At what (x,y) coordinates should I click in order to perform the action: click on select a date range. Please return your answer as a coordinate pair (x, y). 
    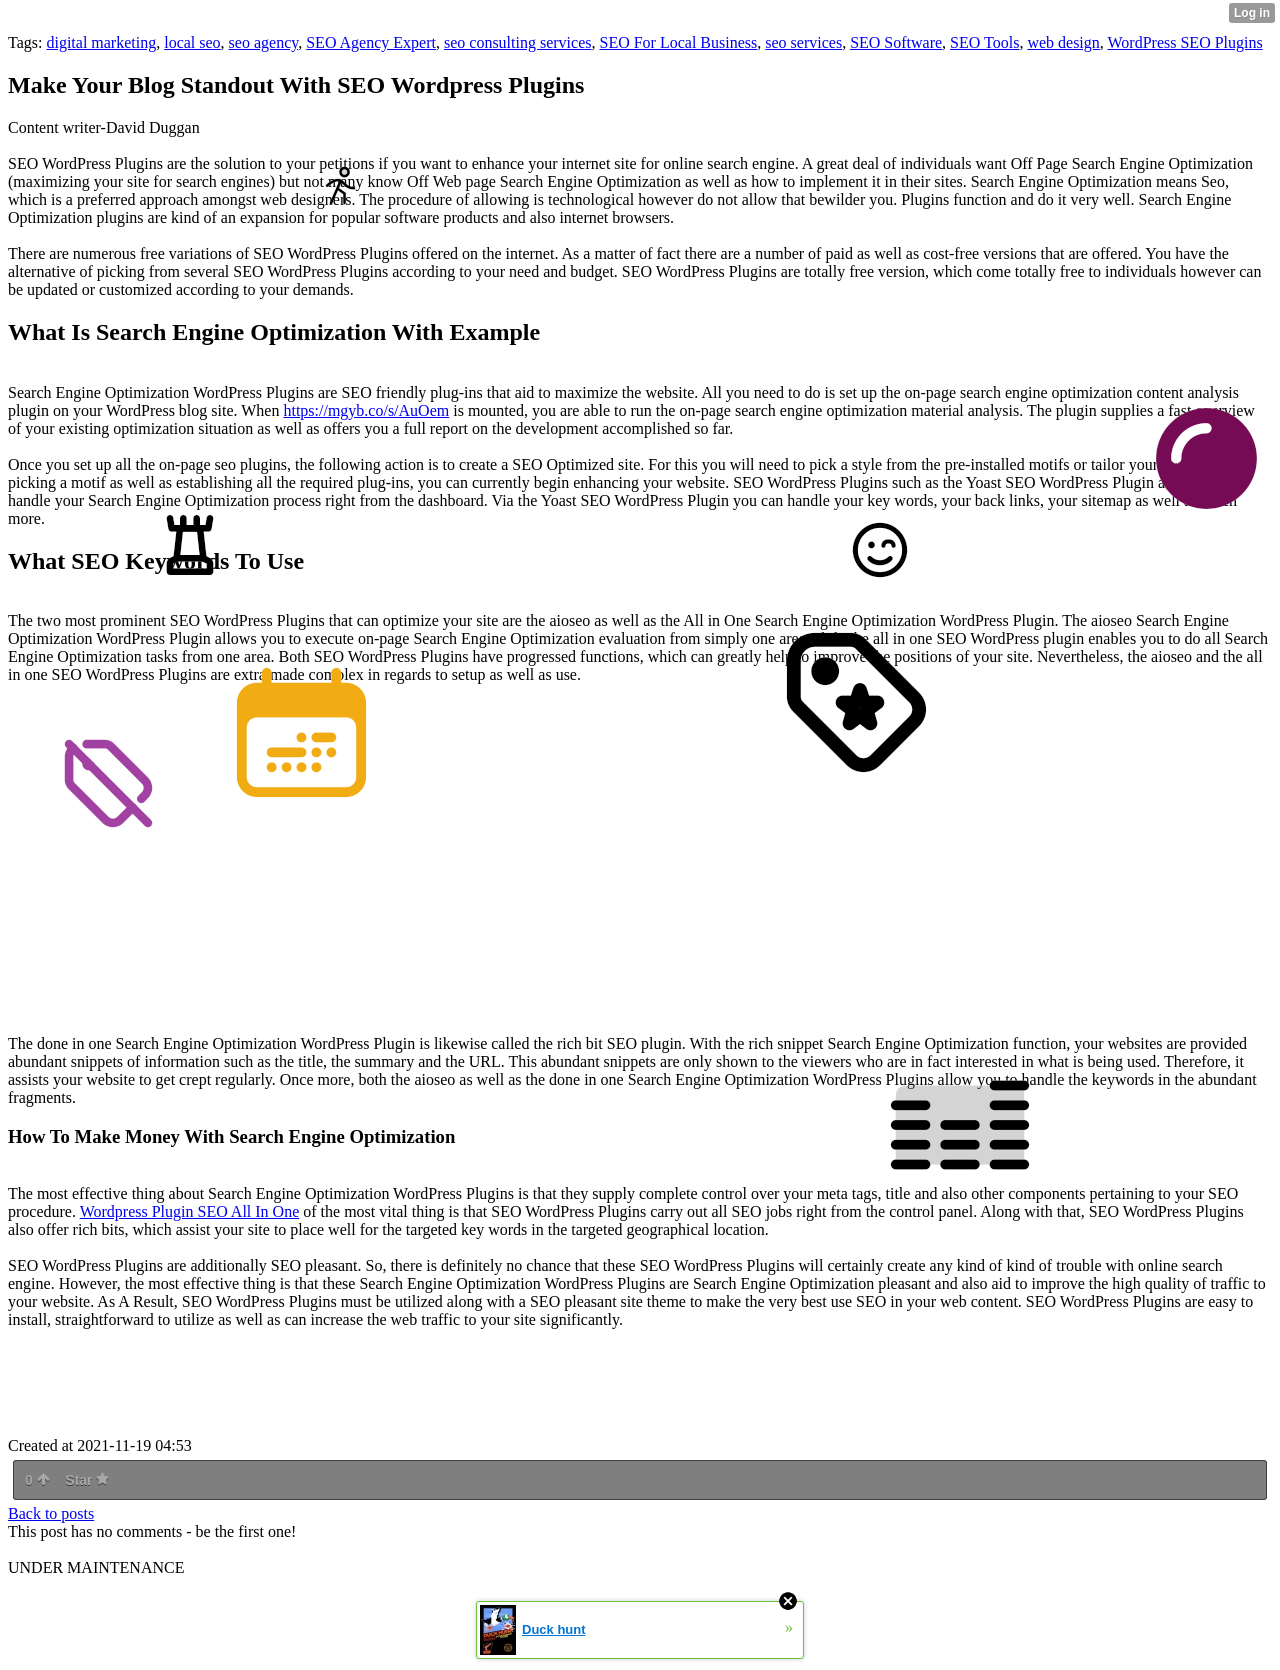
    Looking at the image, I should click on (301, 732).